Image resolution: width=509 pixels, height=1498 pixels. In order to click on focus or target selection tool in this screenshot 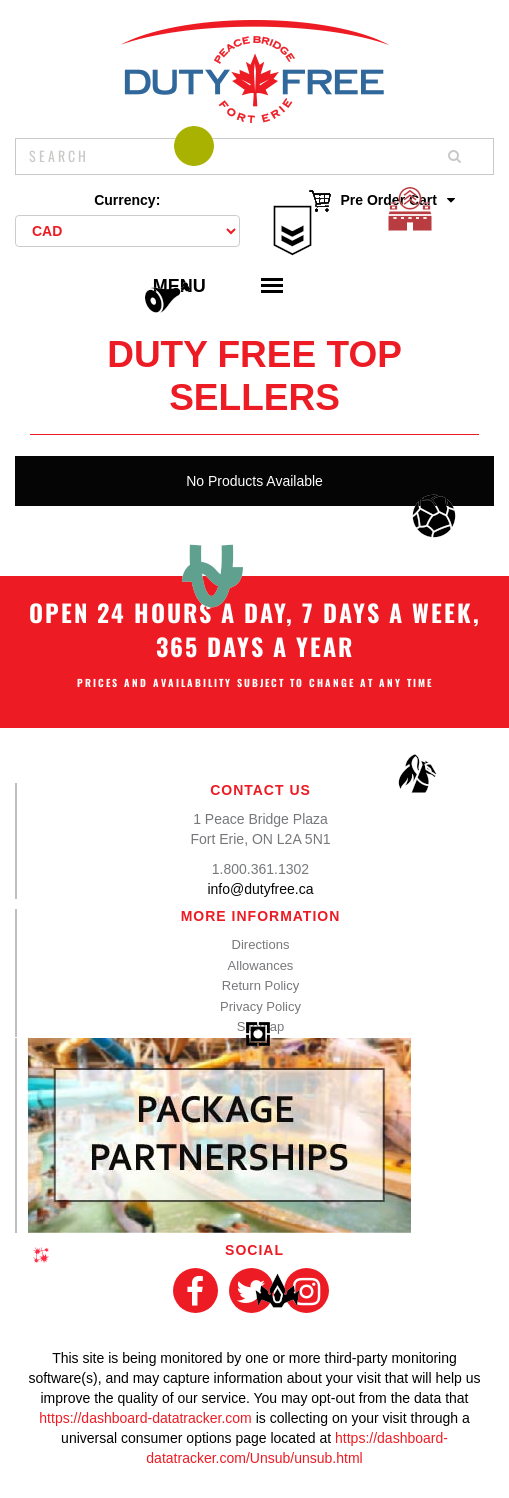, I will do `click(258, 1034)`.